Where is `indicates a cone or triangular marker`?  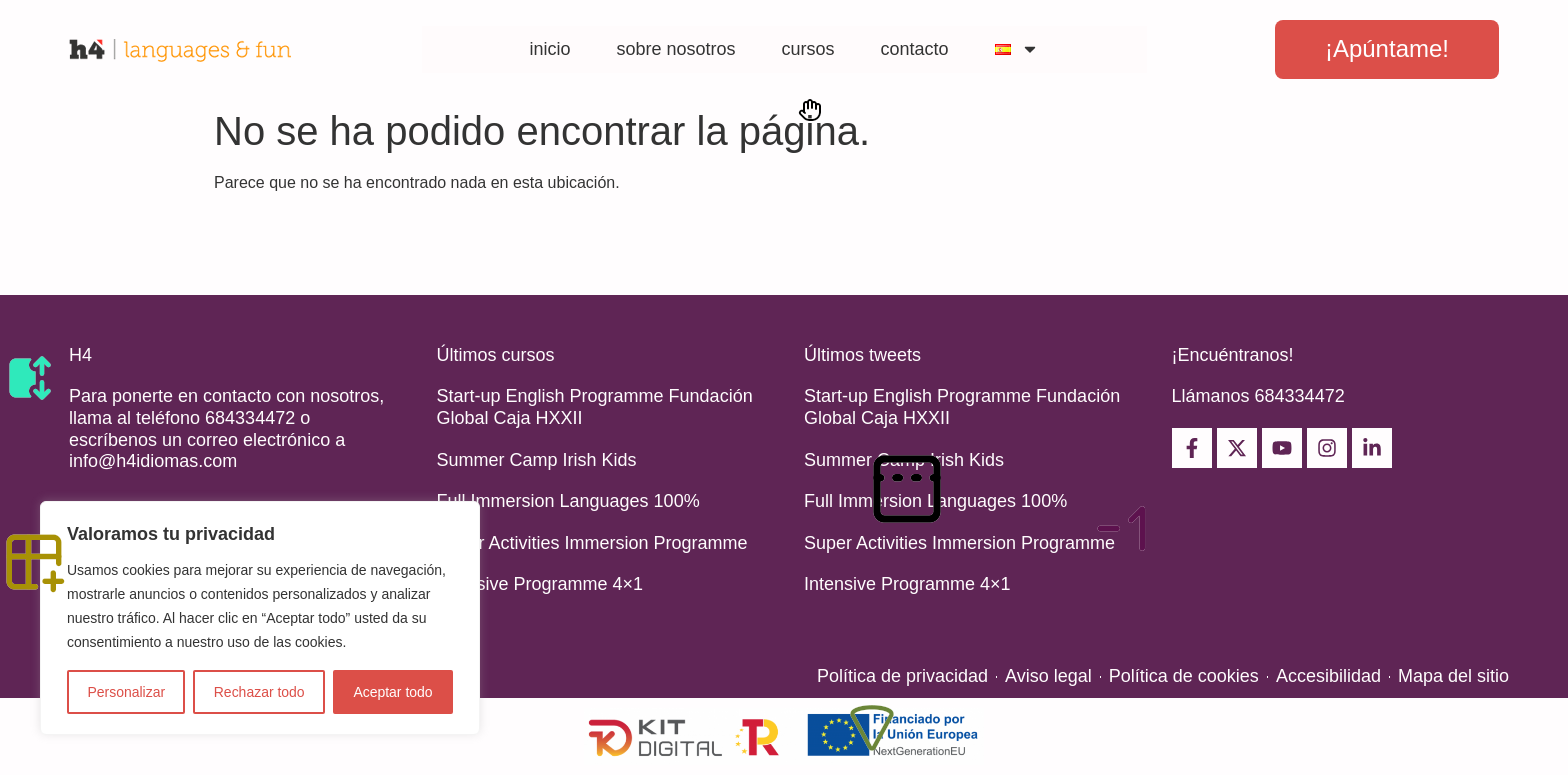
indicates a cone or triangular marker is located at coordinates (872, 729).